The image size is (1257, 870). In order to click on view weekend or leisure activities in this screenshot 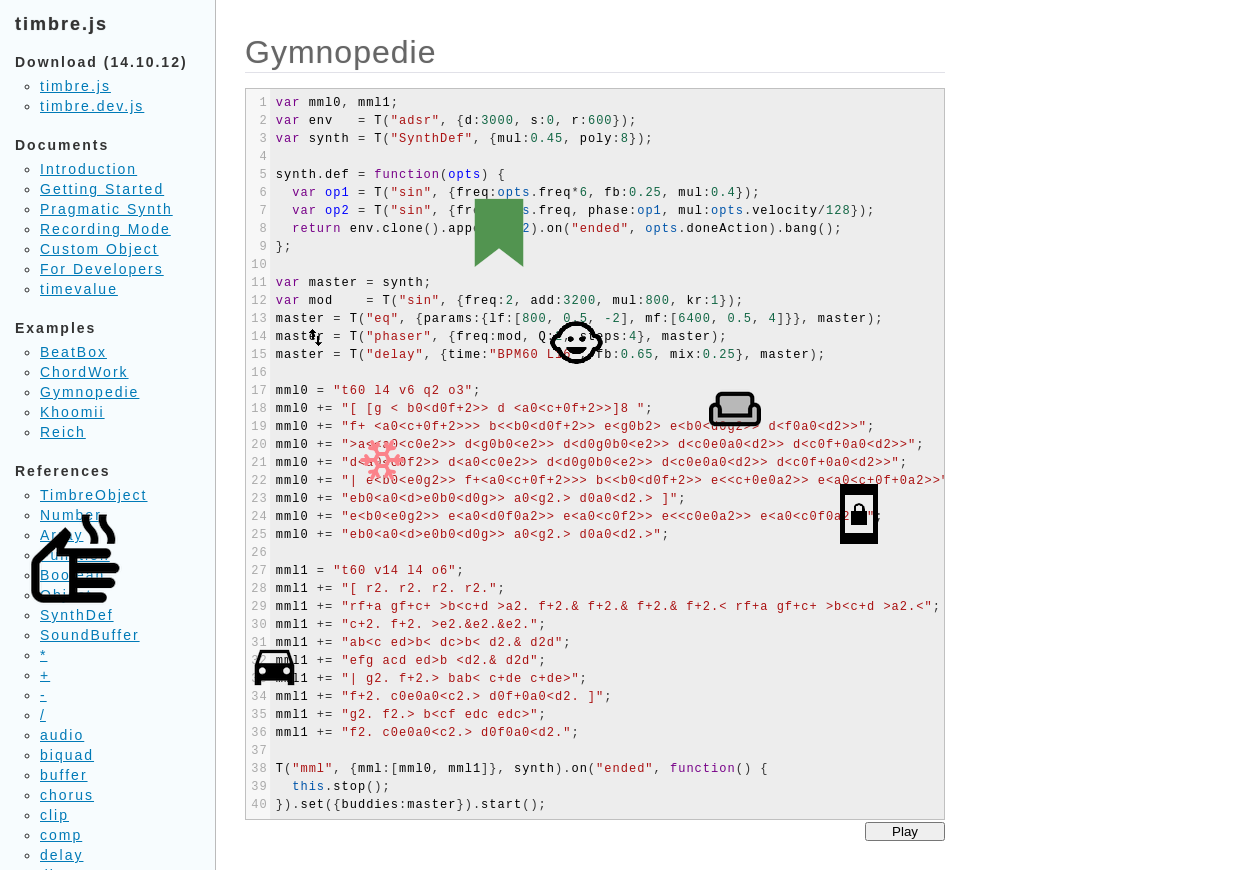, I will do `click(735, 409)`.